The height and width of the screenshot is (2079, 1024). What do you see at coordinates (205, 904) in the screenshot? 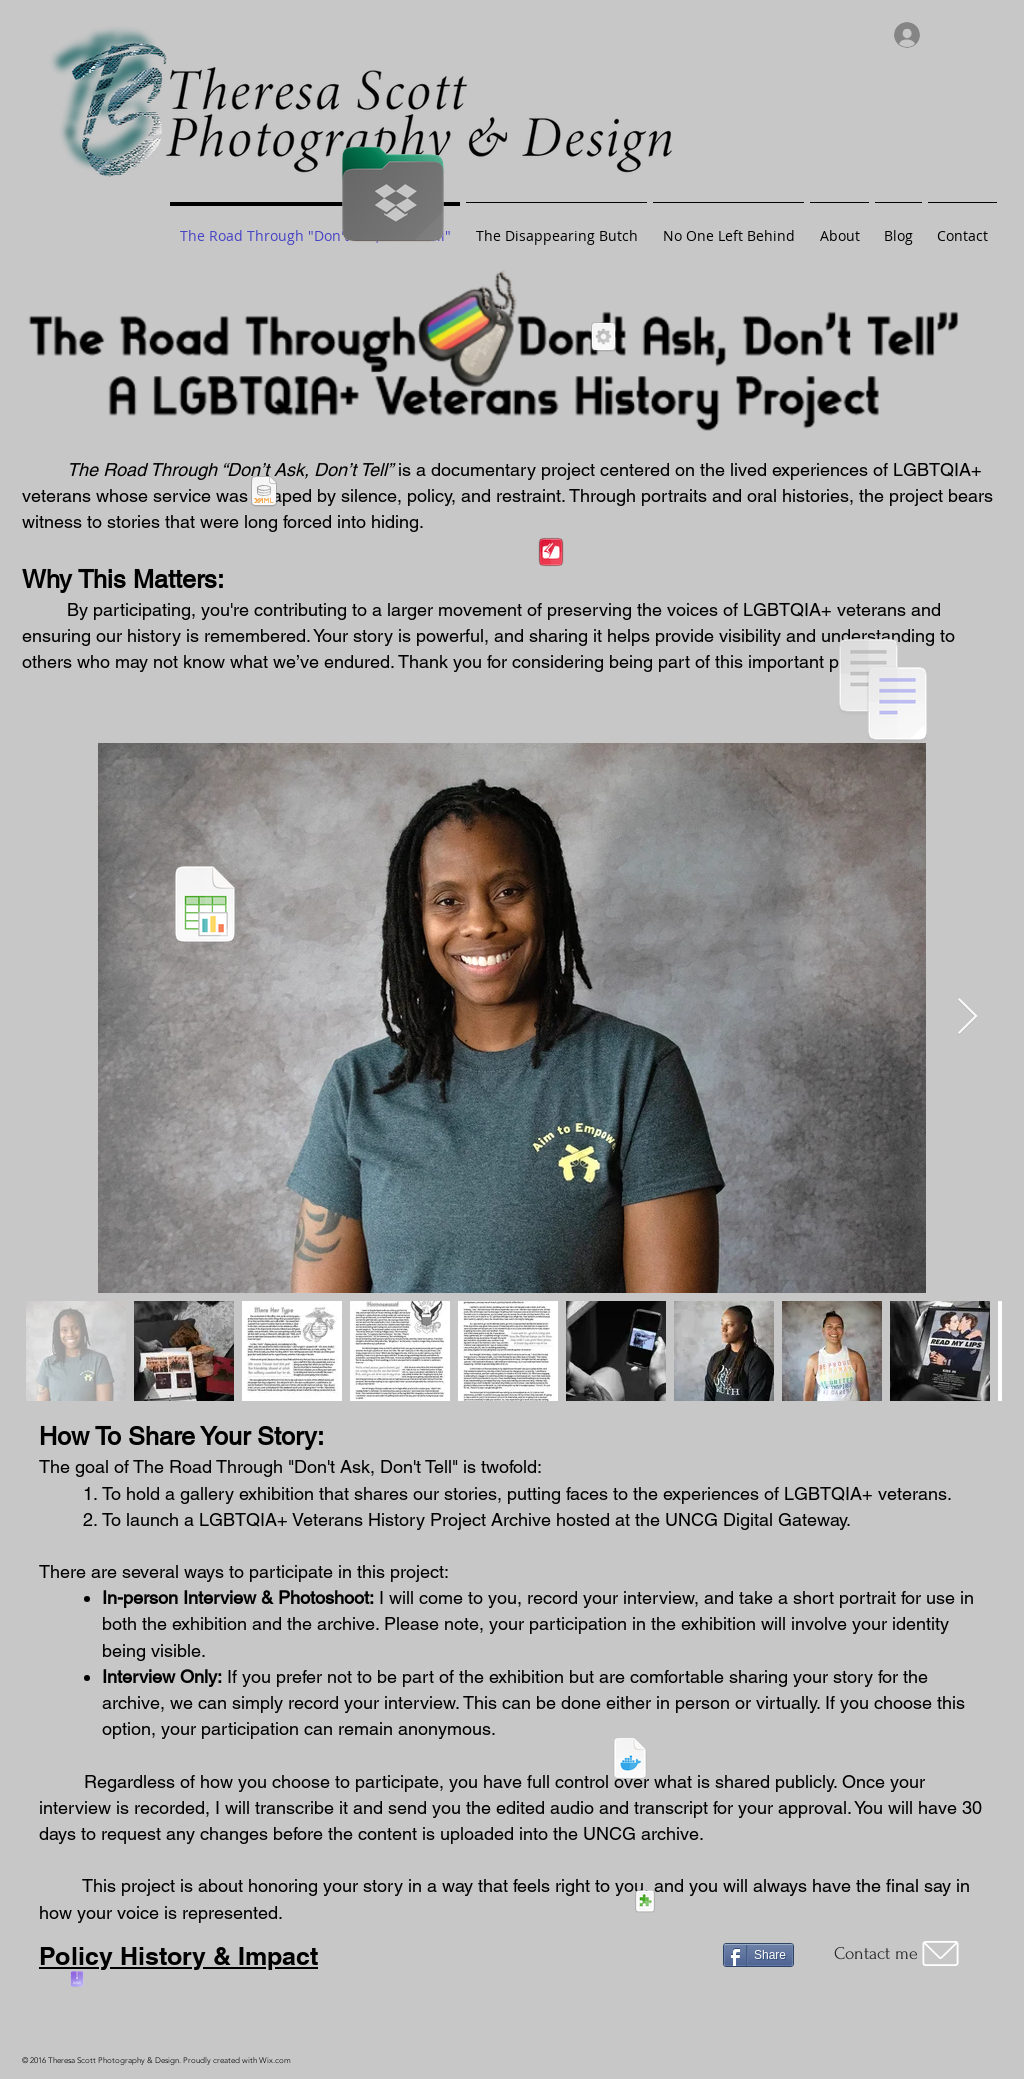
I see `open a spreadsheet file` at bounding box center [205, 904].